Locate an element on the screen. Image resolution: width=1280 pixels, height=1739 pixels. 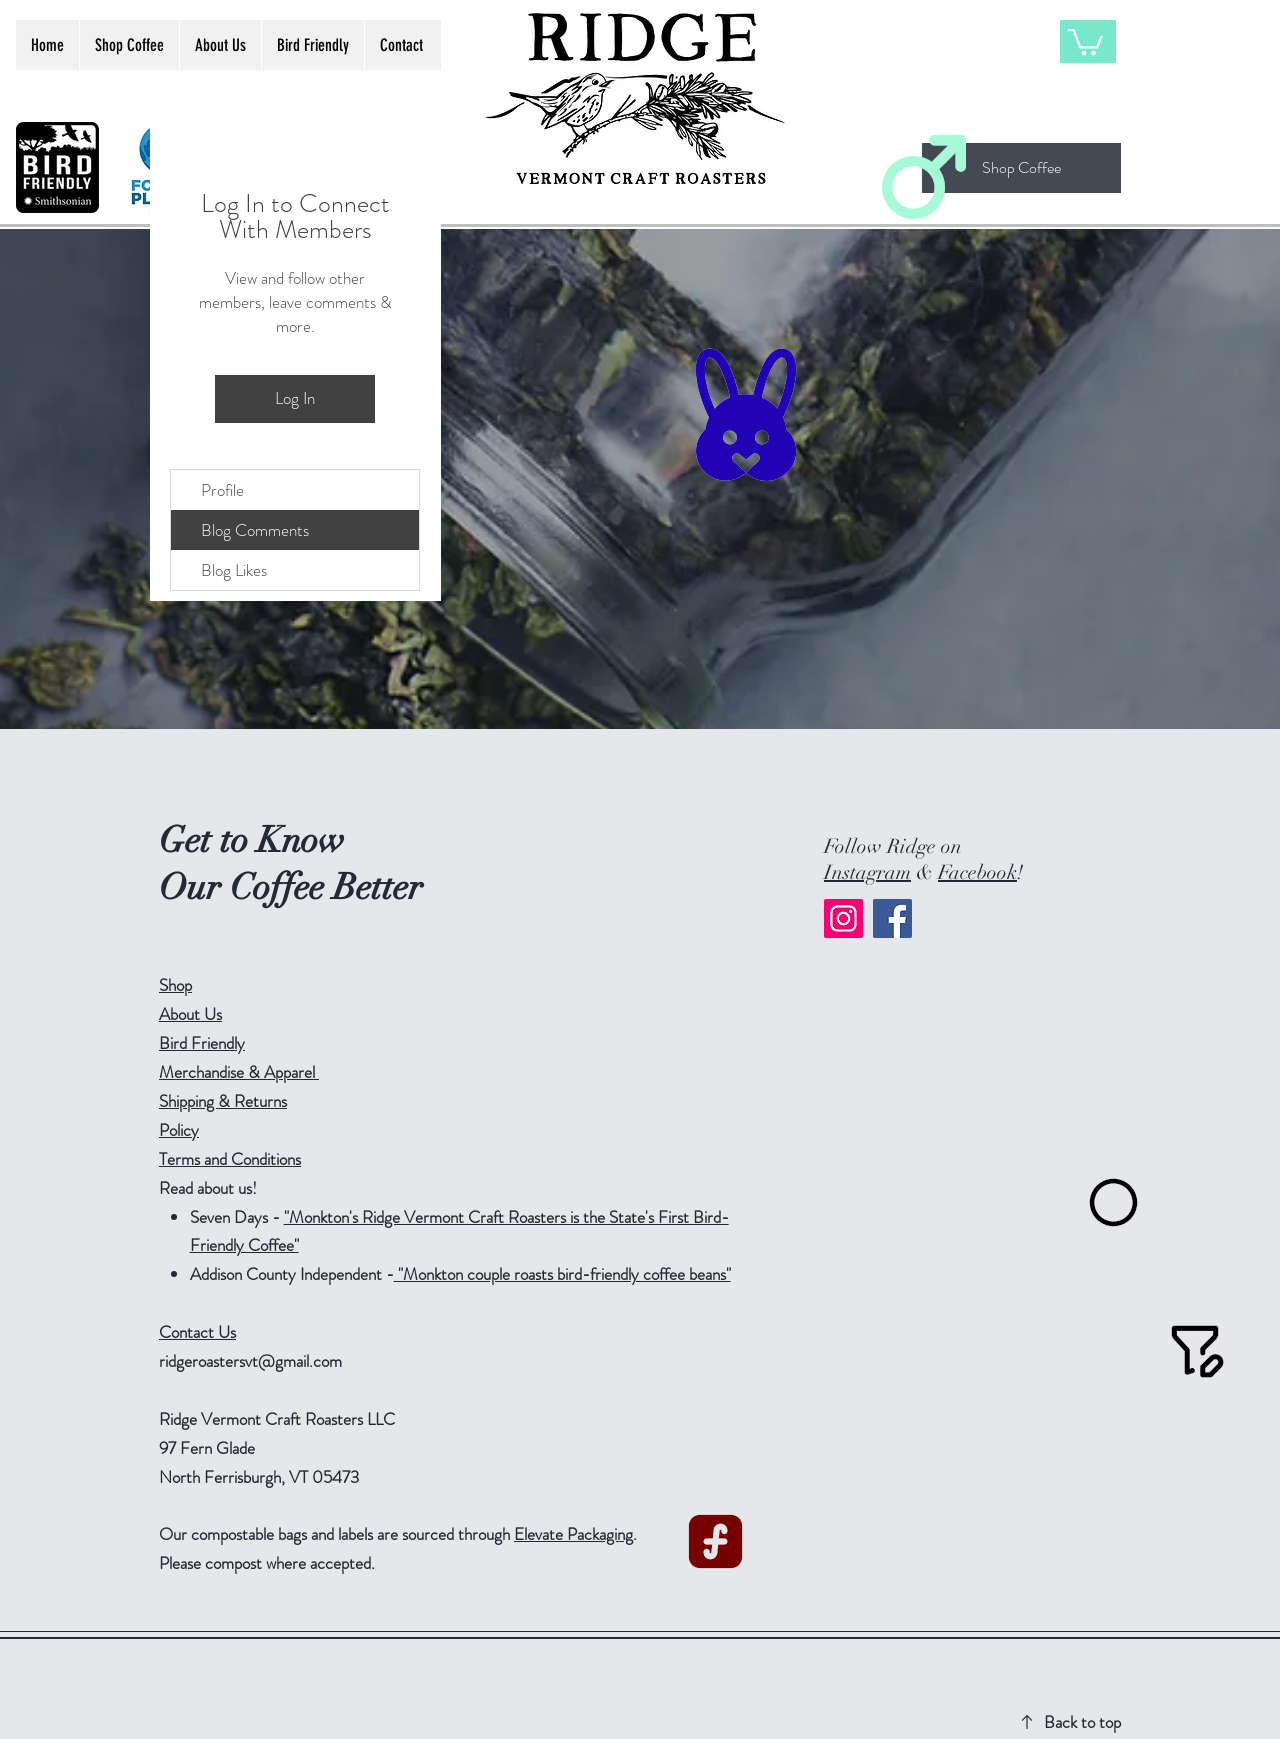
indicates male gender selection is located at coordinates (924, 177).